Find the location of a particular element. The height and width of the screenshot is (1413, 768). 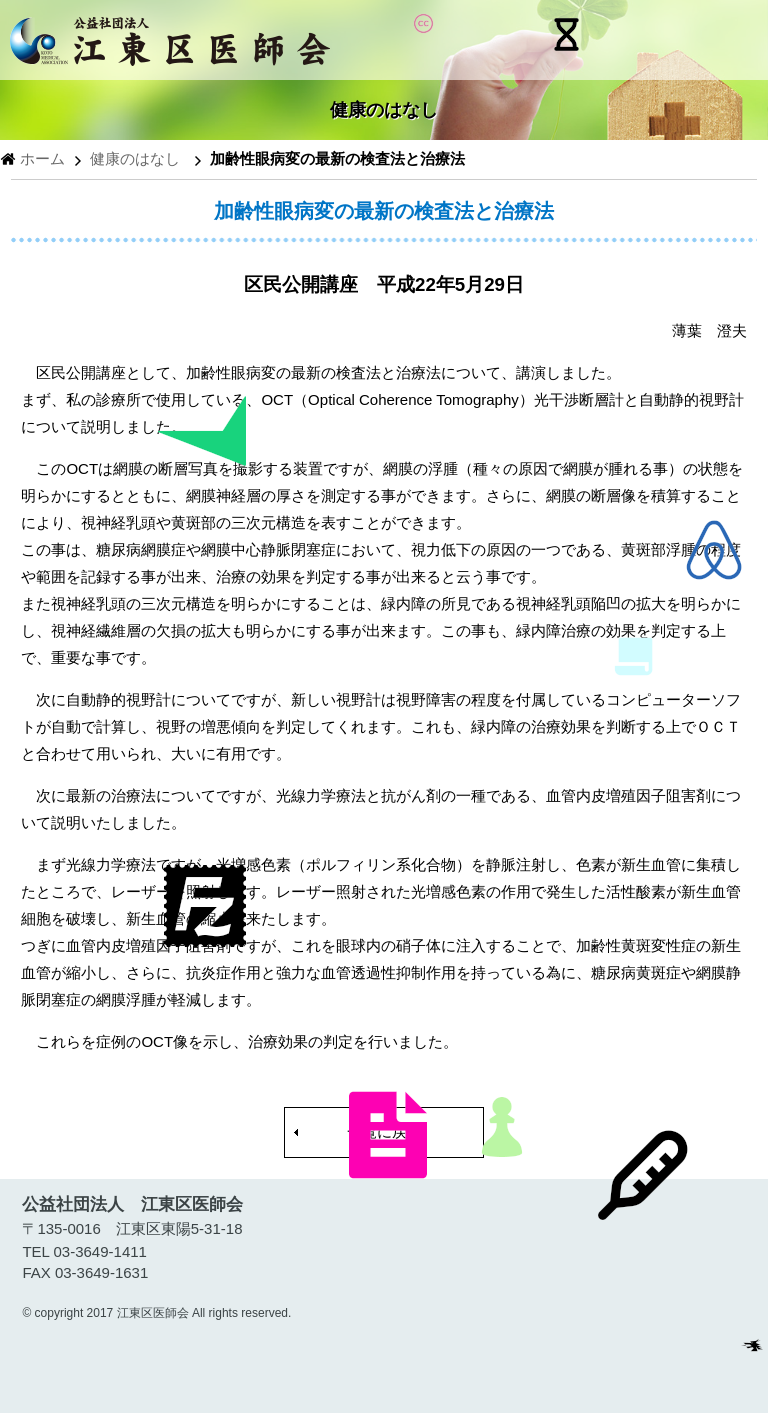

open chess.com app is located at coordinates (502, 1127).